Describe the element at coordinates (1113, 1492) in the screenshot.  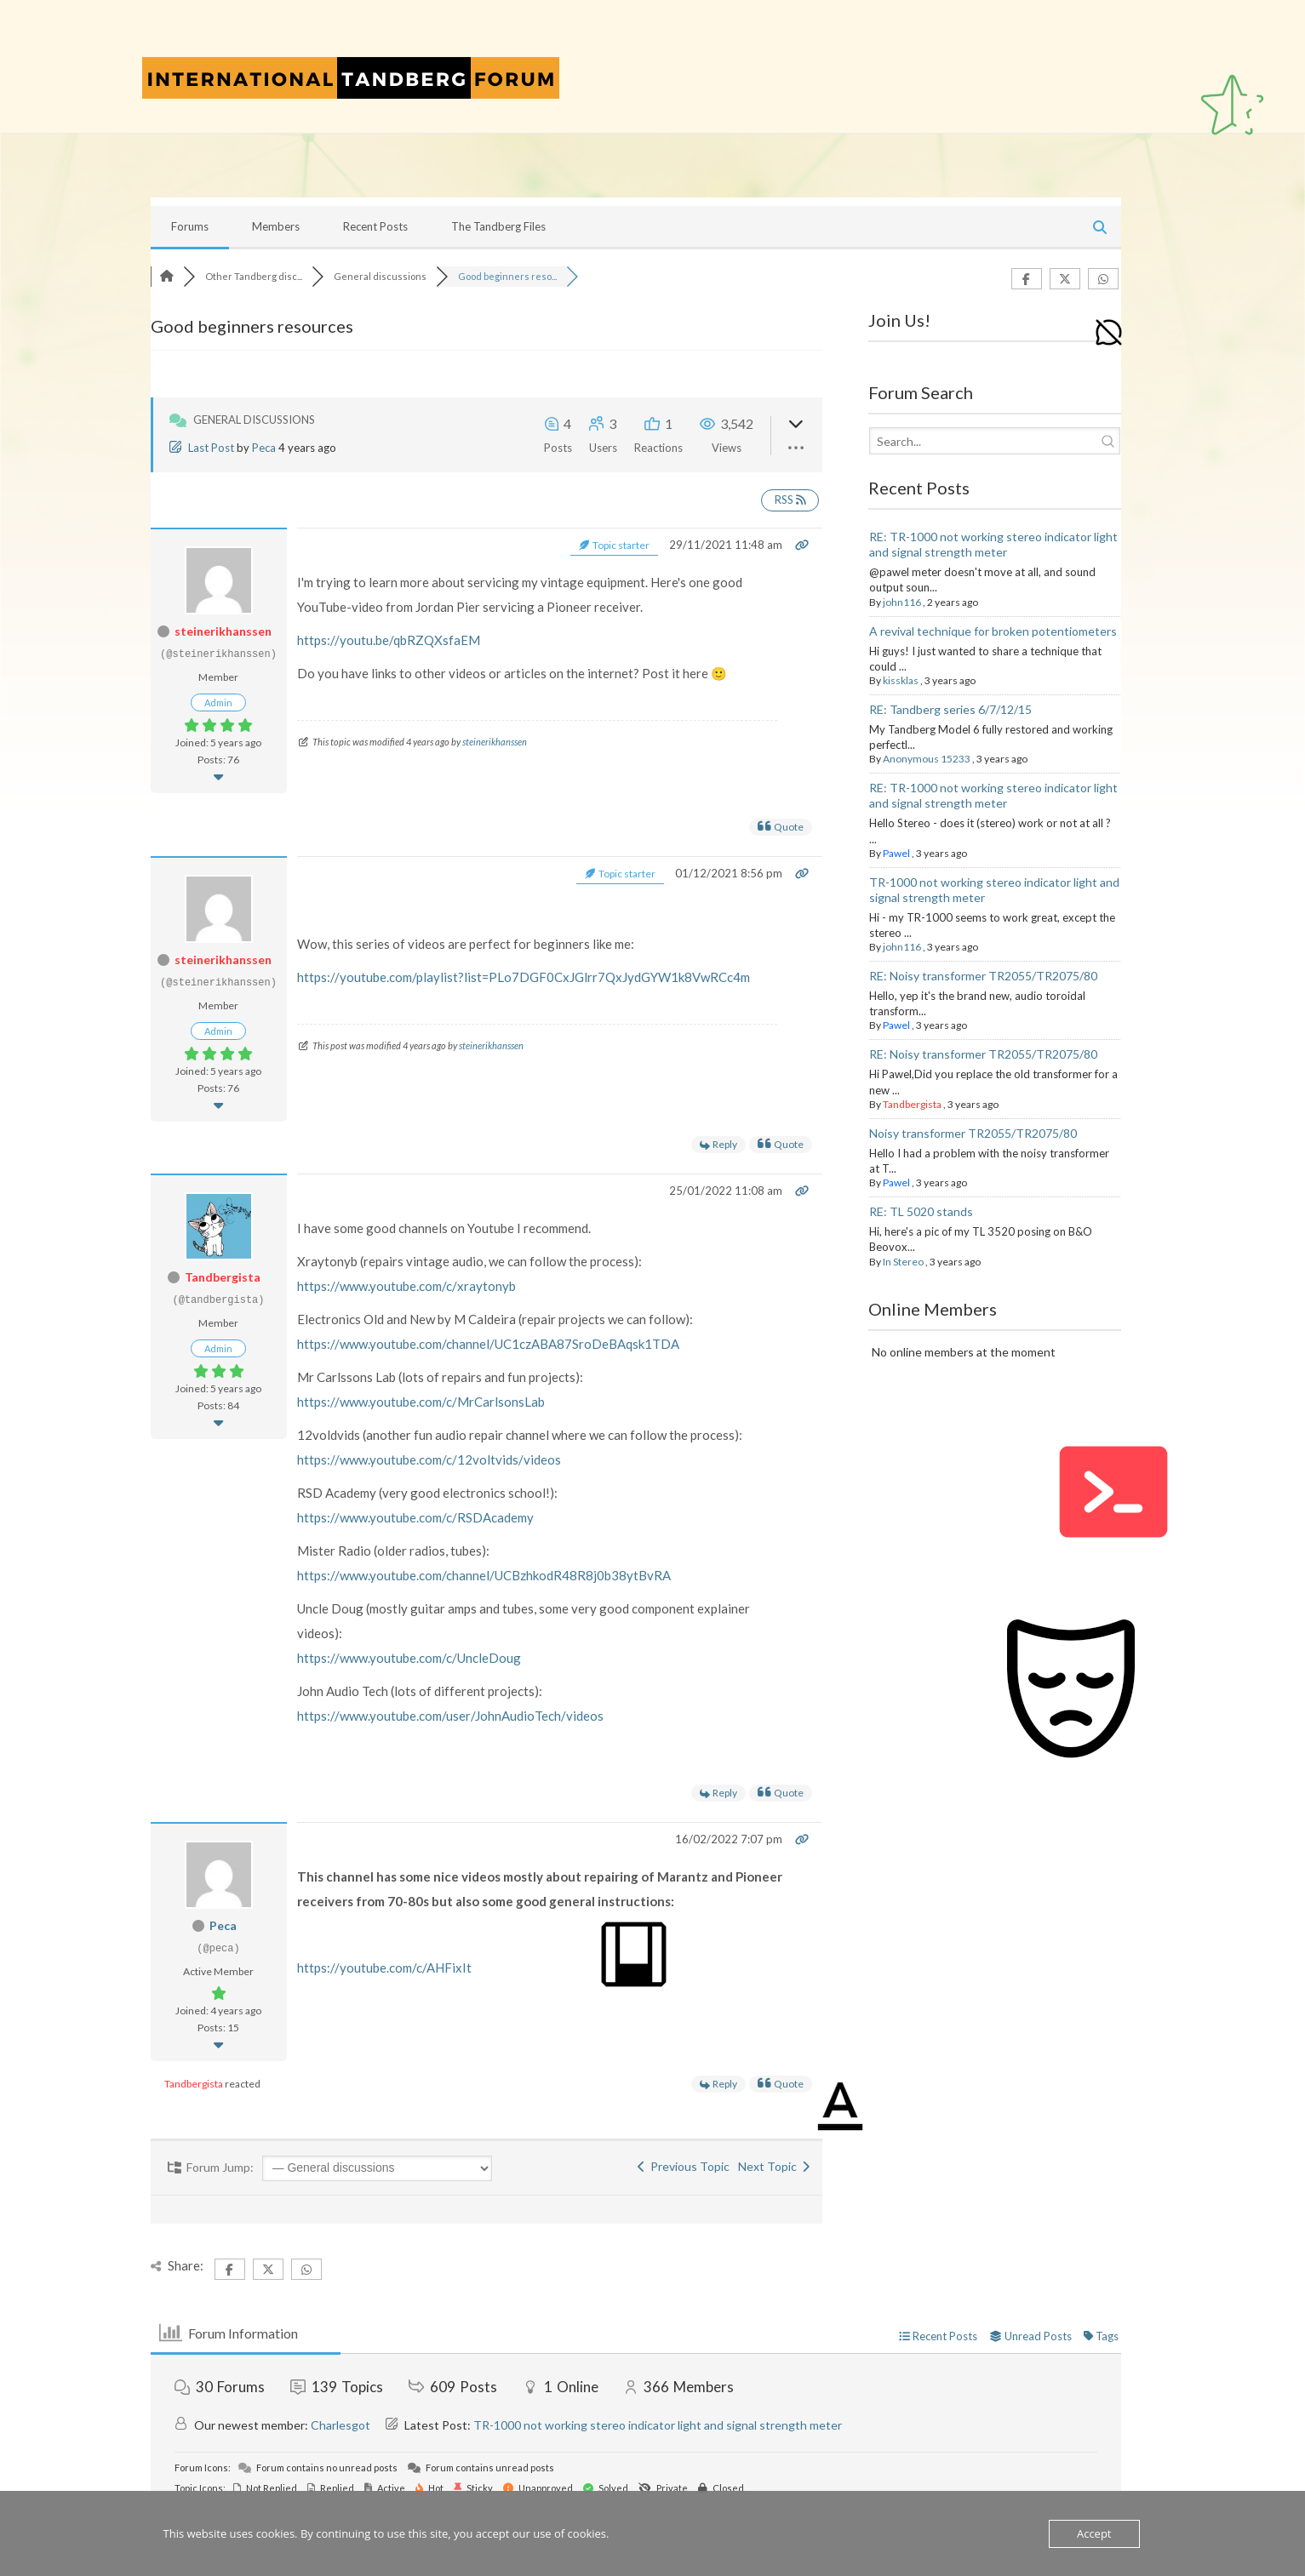
I see `open command line terminal` at that location.